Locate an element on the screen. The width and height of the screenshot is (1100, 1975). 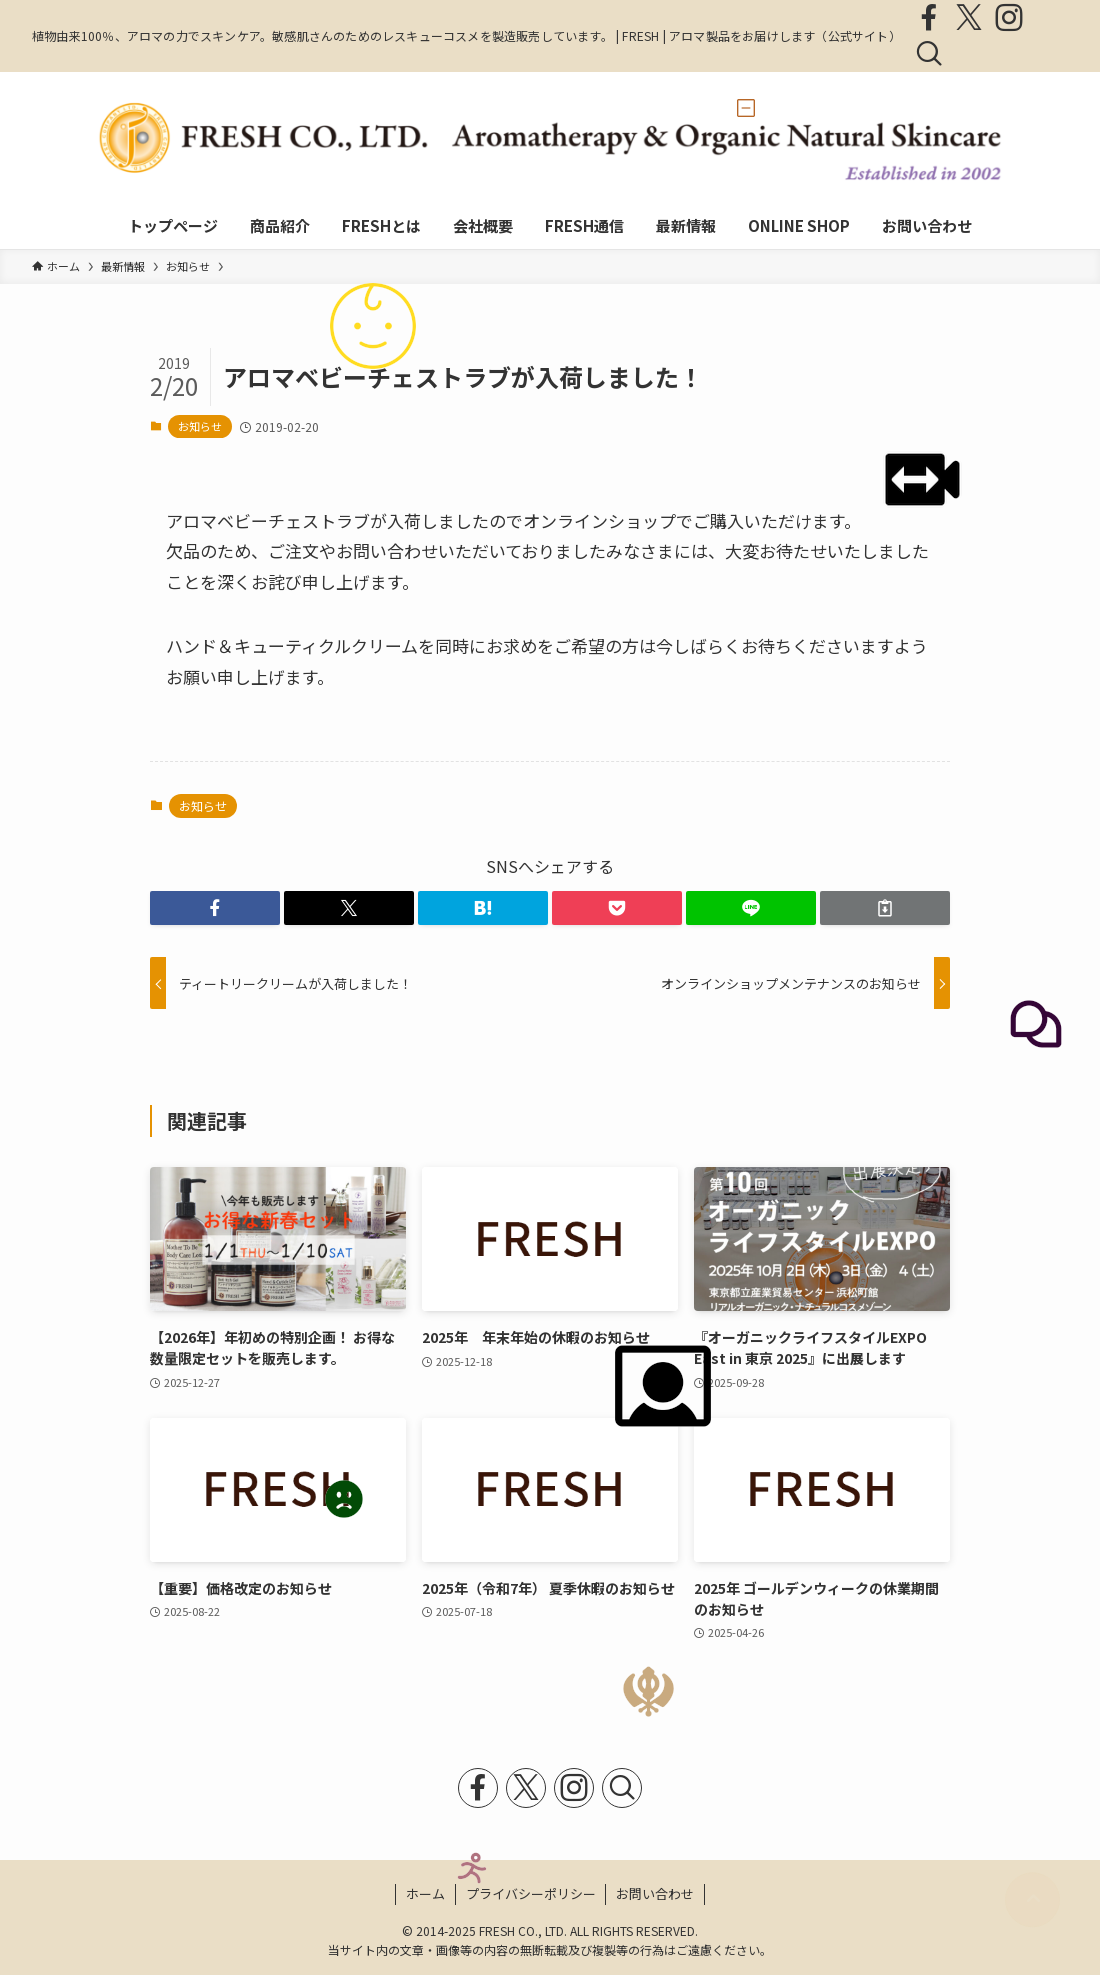
collapse or minimize a section is located at coordinates (746, 108).